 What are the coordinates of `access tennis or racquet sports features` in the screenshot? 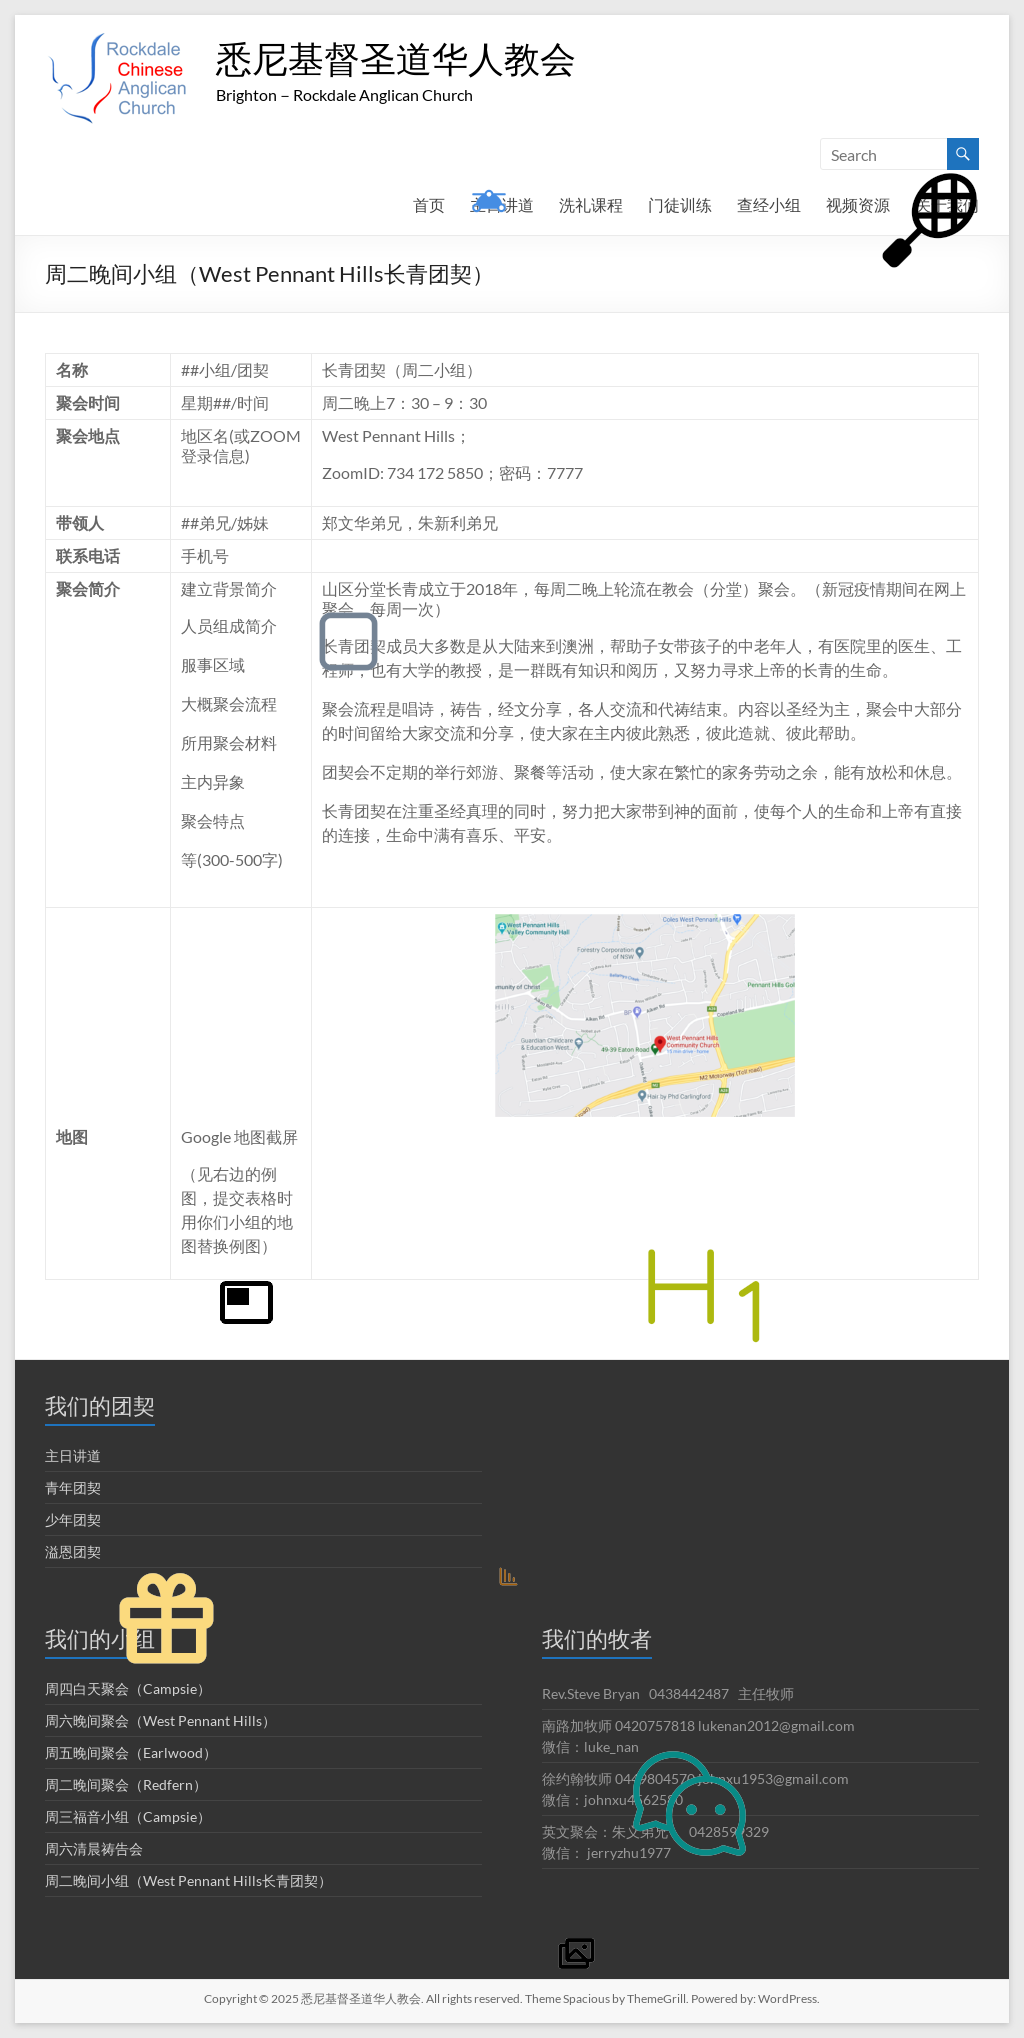 It's located at (928, 222).